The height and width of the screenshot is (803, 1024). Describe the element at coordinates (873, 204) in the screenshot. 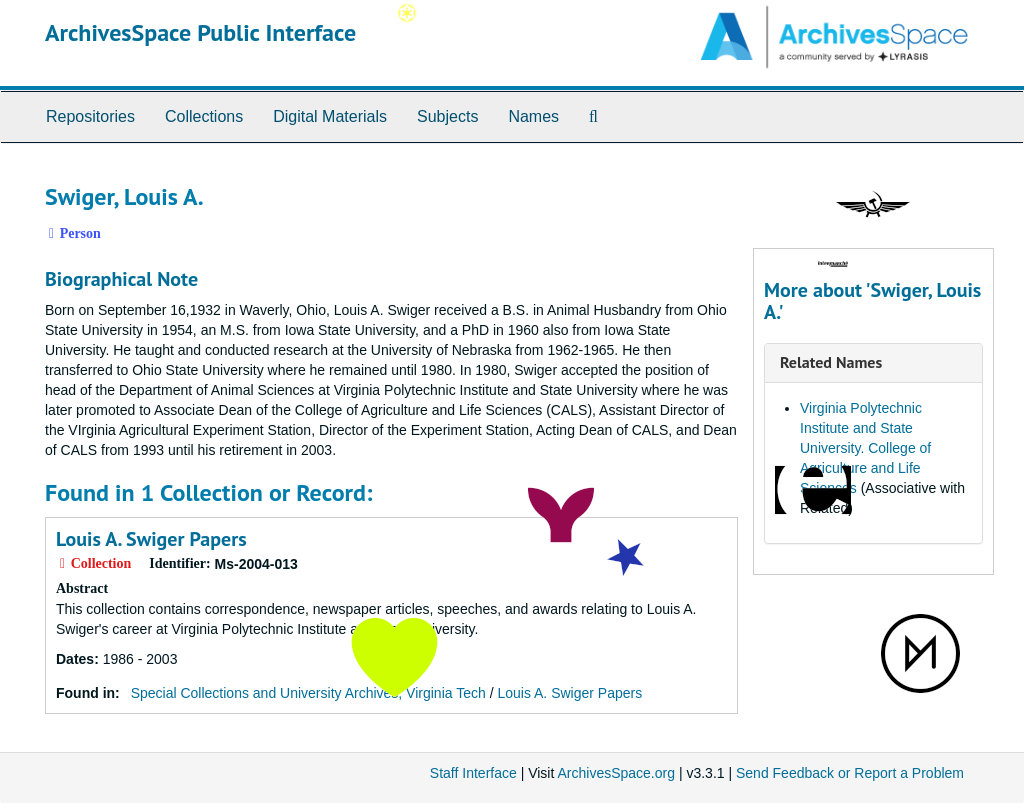

I see `aeroflot airline logo` at that location.